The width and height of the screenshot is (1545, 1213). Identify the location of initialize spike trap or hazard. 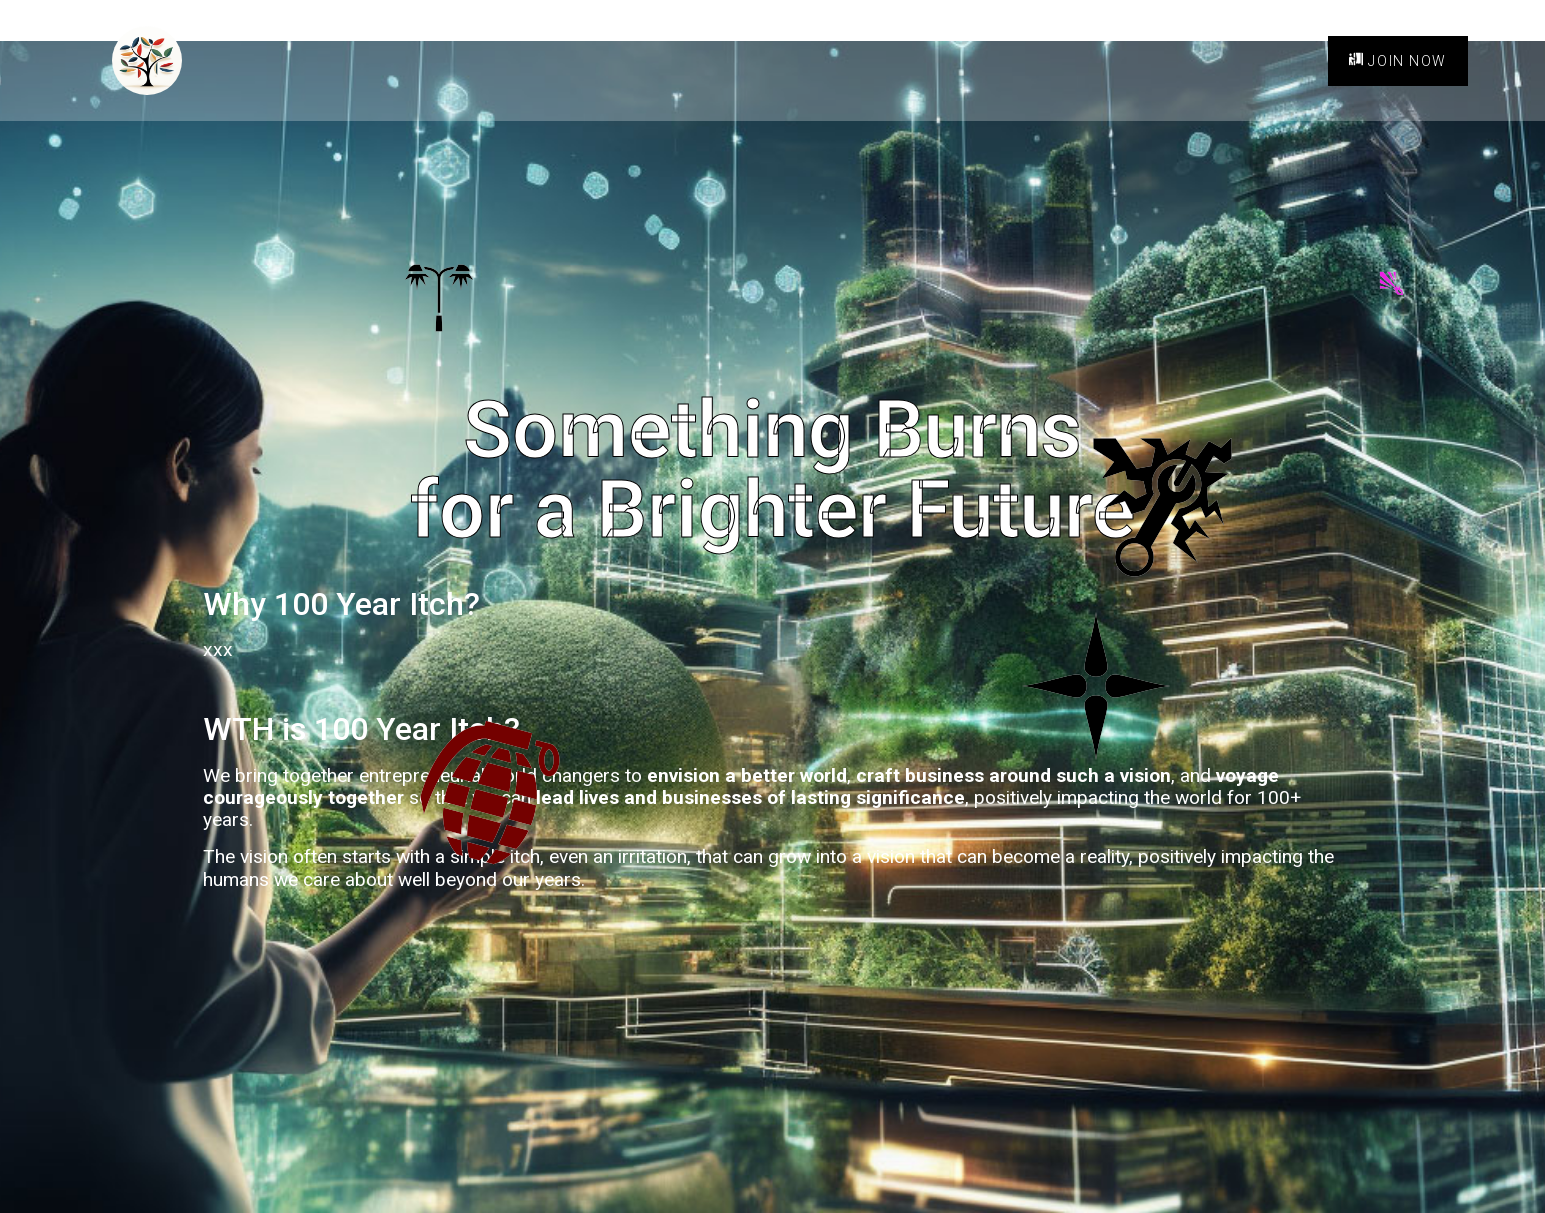
(1096, 686).